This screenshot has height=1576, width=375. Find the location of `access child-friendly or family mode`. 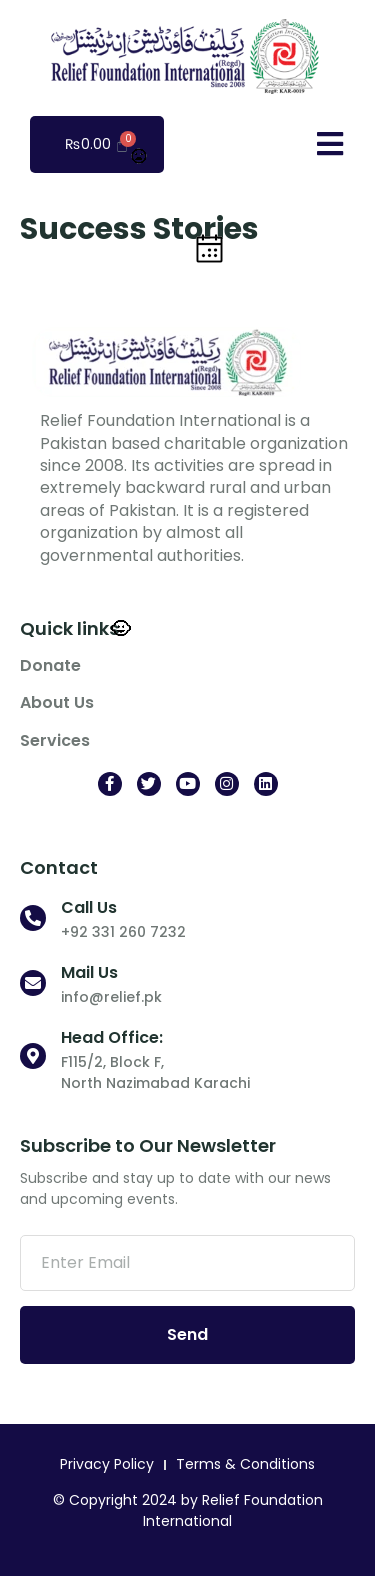

access child-friendly or family mode is located at coordinates (121, 628).